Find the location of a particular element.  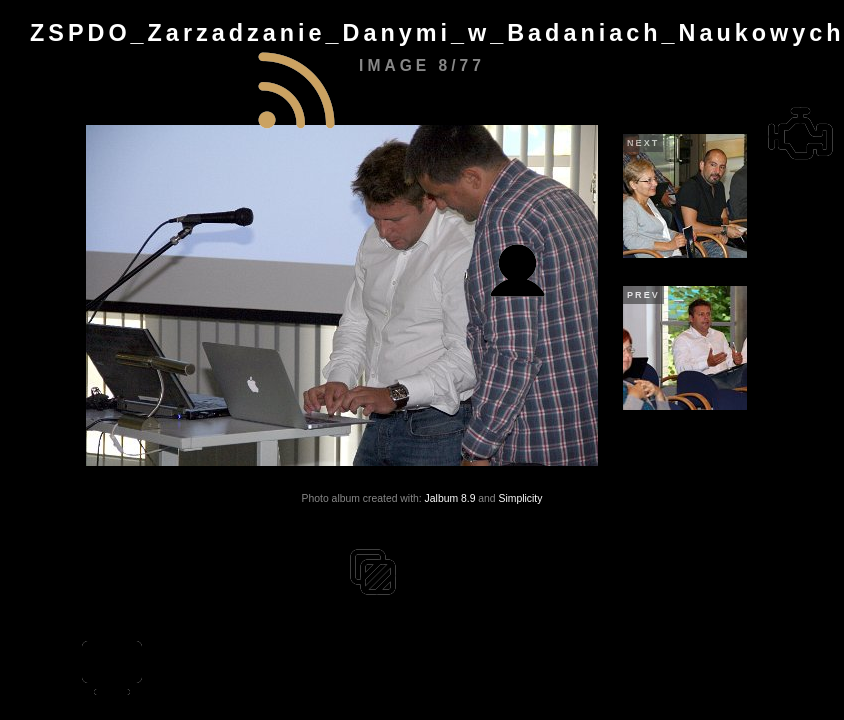

view your profile is located at coordinates (517, 271).